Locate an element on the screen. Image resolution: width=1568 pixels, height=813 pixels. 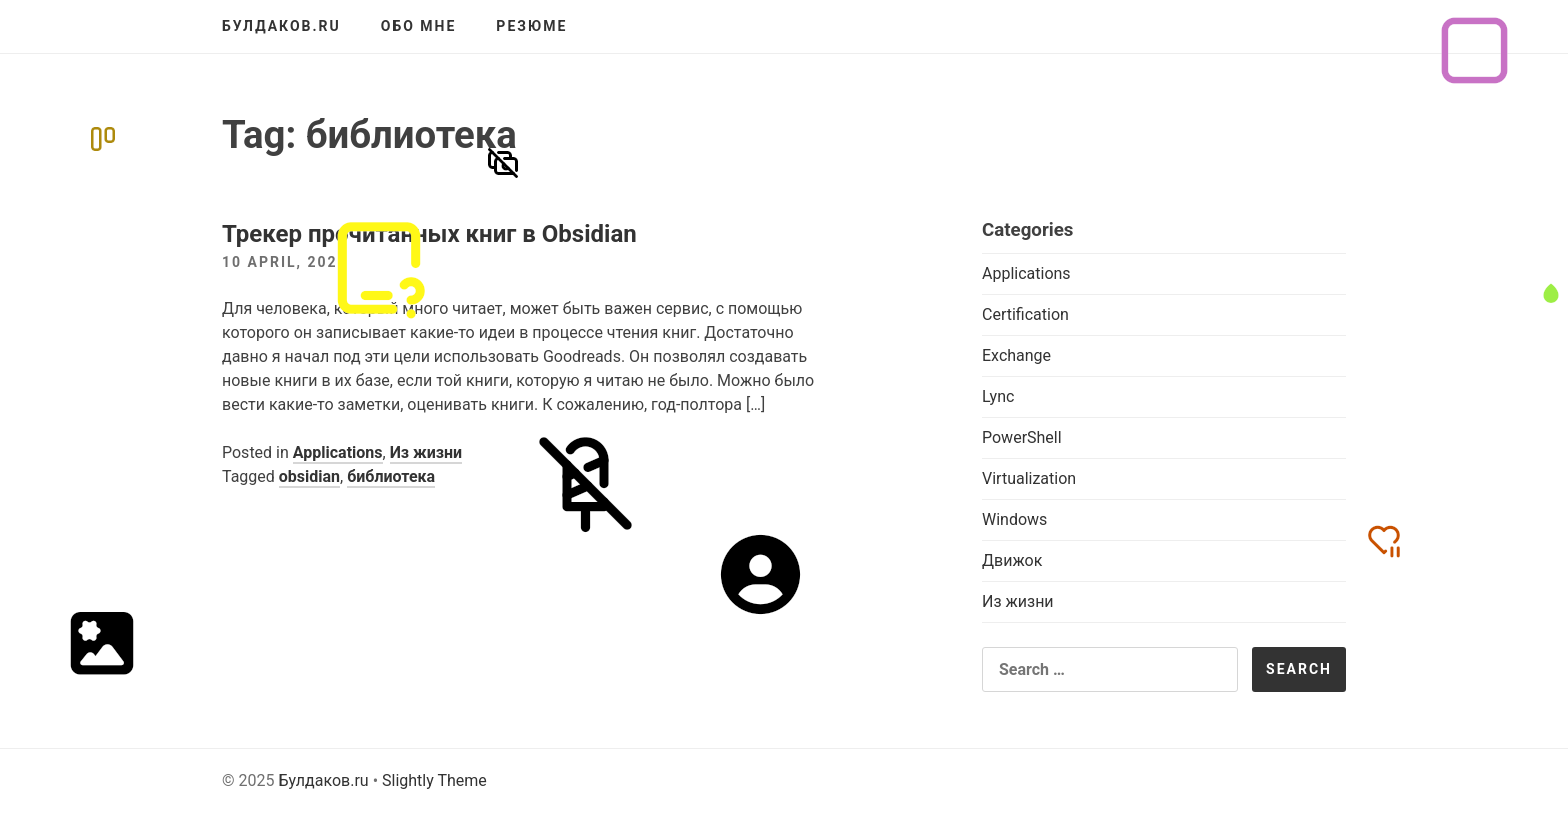
iPad help or troubleshooting is located at coordinates (379, 268).